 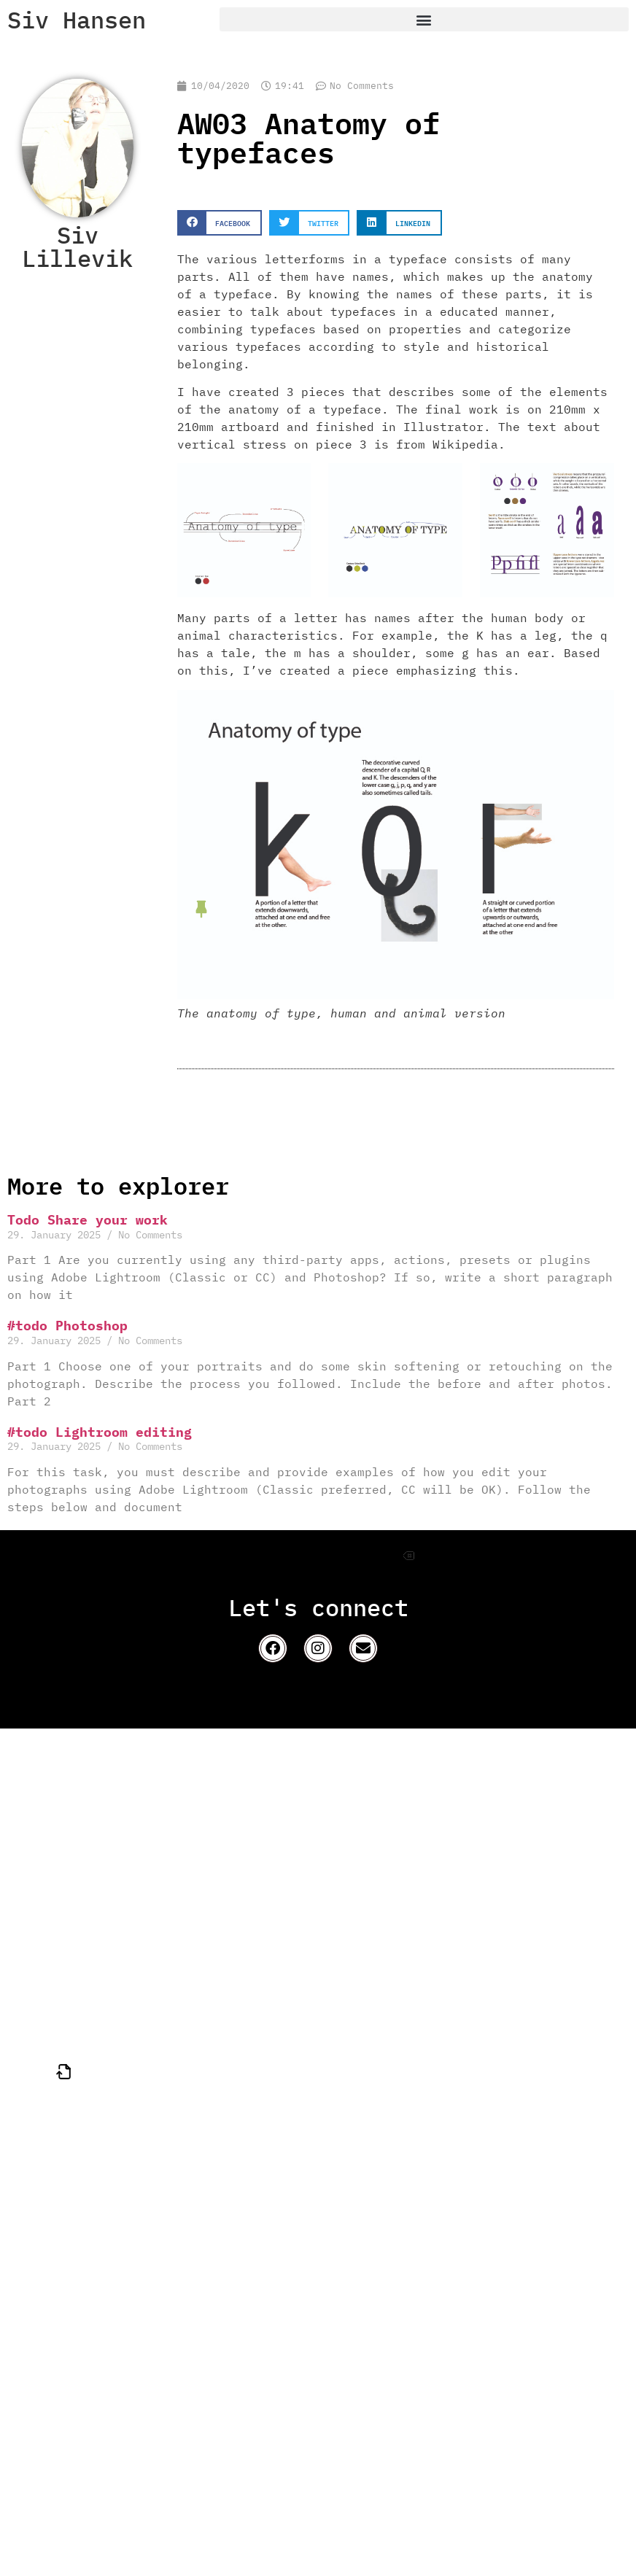 What do you see at coordinates (201, 909) in the screenshot?
I see `pinned item or content` at bounding box center [201, 909].